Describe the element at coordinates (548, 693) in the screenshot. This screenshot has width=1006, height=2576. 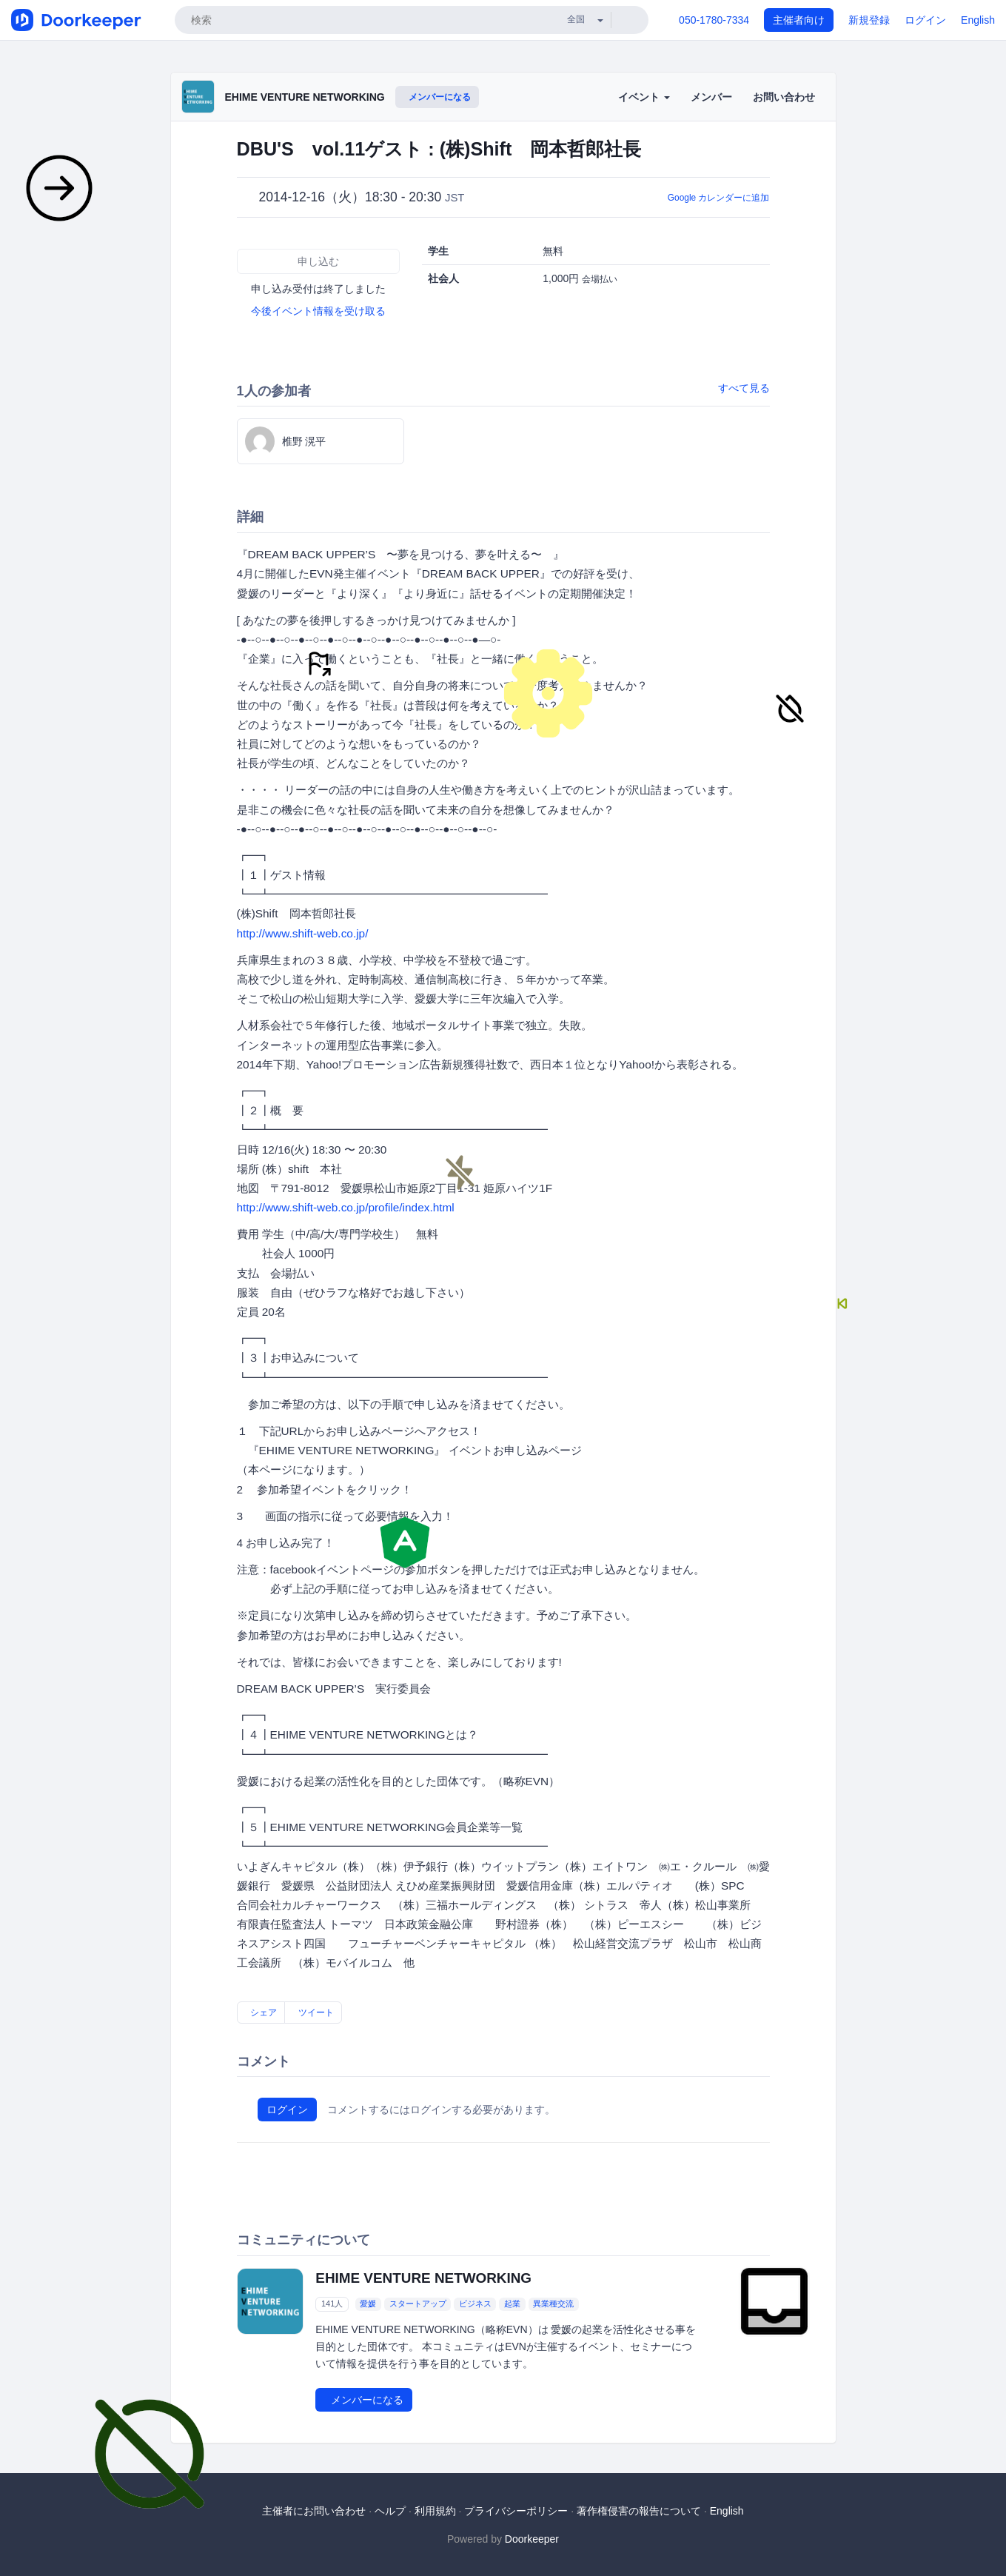
I see `access app settings` at that location.